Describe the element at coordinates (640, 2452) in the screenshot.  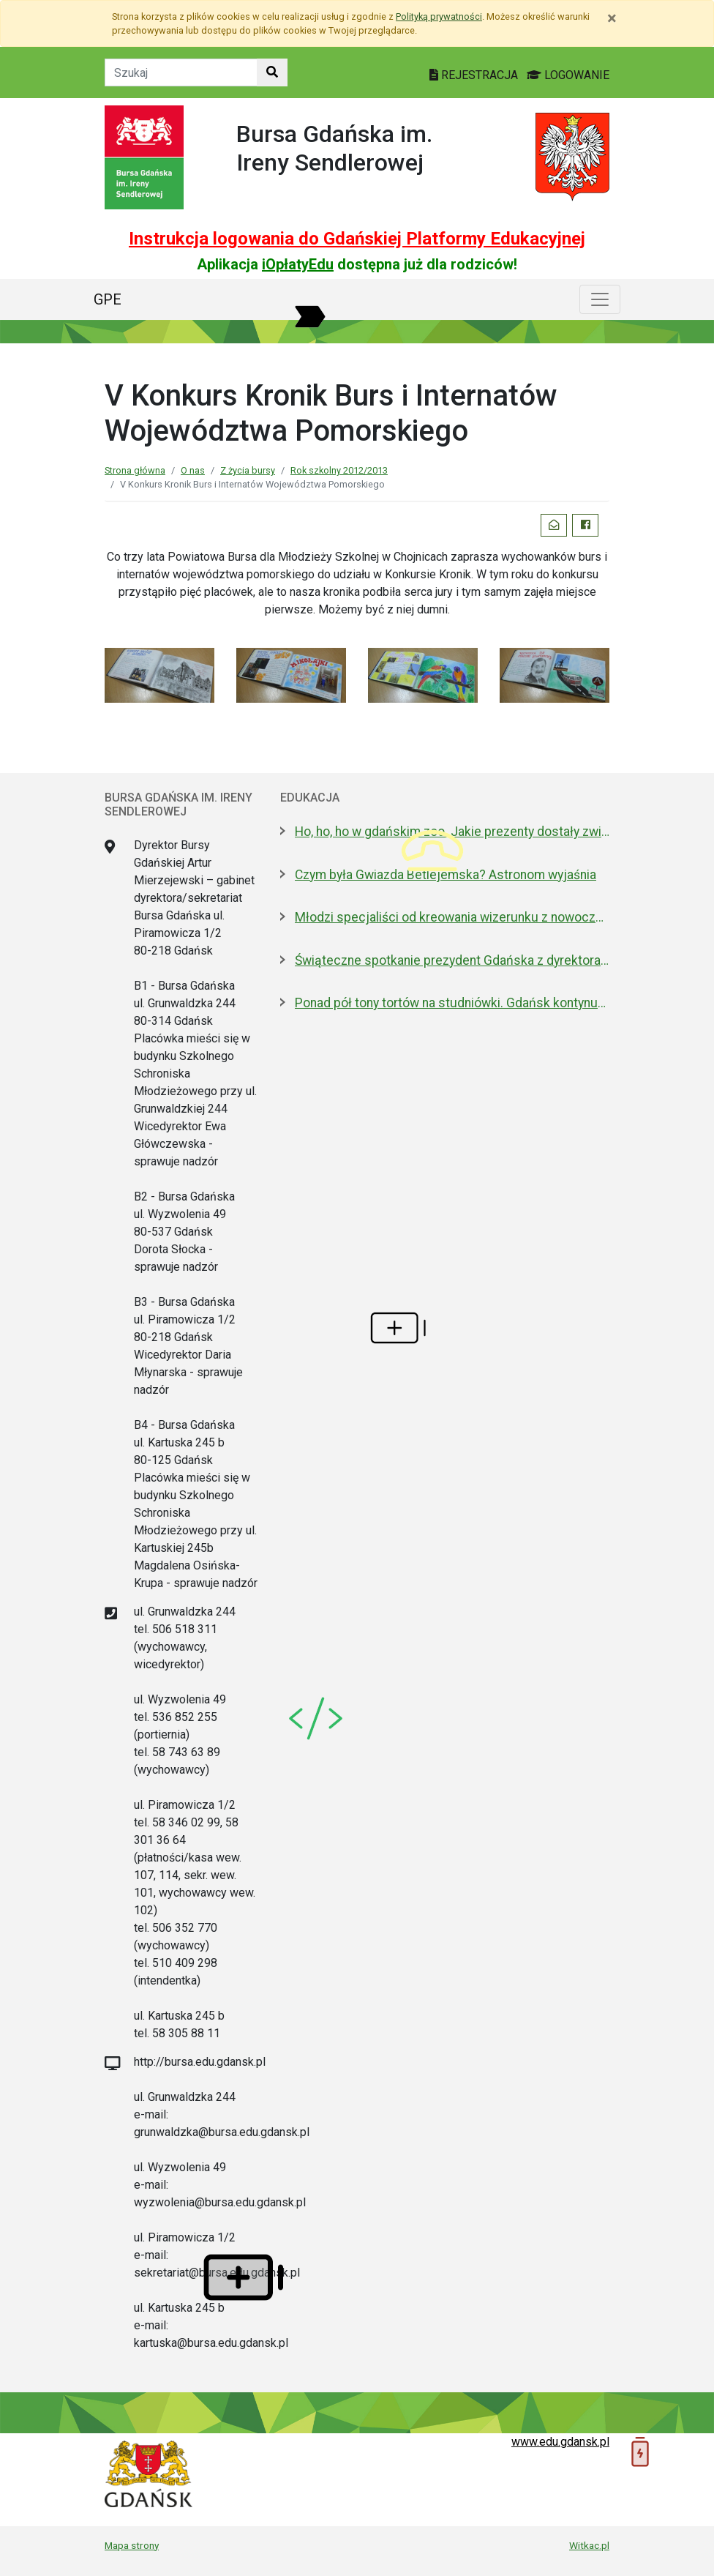
I see `indicates device is currently charging` at that location.